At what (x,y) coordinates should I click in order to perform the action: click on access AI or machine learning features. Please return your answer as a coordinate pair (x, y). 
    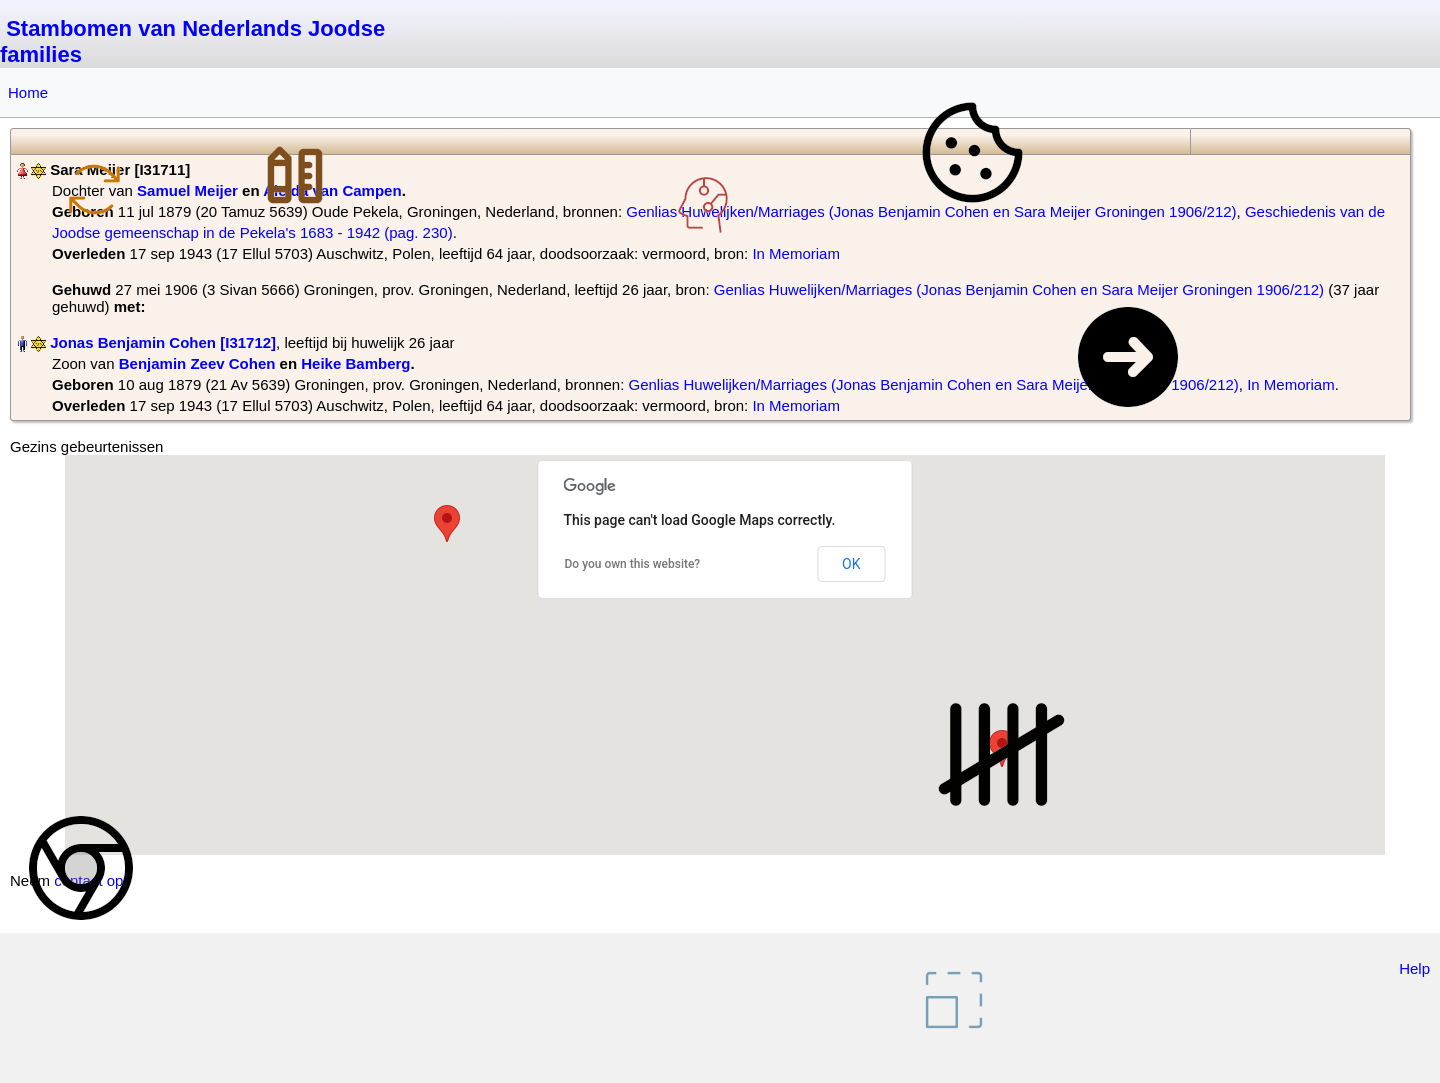
    Looking at the image, I should click on (704, 205).